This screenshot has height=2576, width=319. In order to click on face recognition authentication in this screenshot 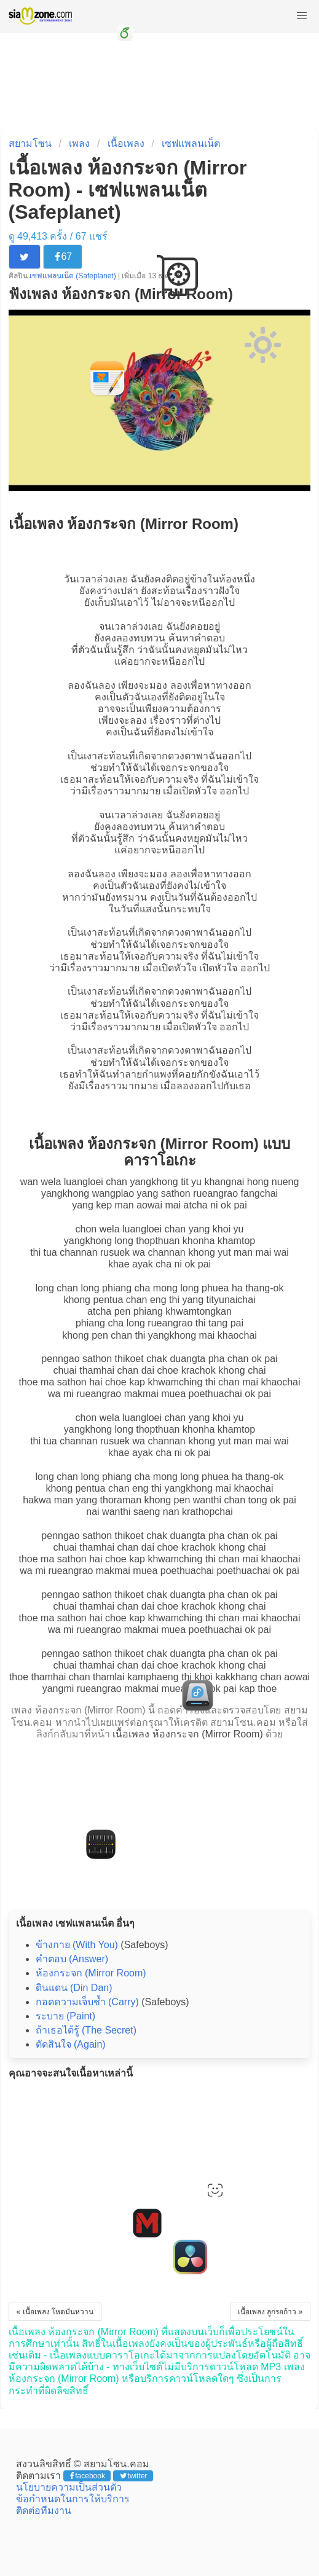, I will do `click(215, 2190)`.